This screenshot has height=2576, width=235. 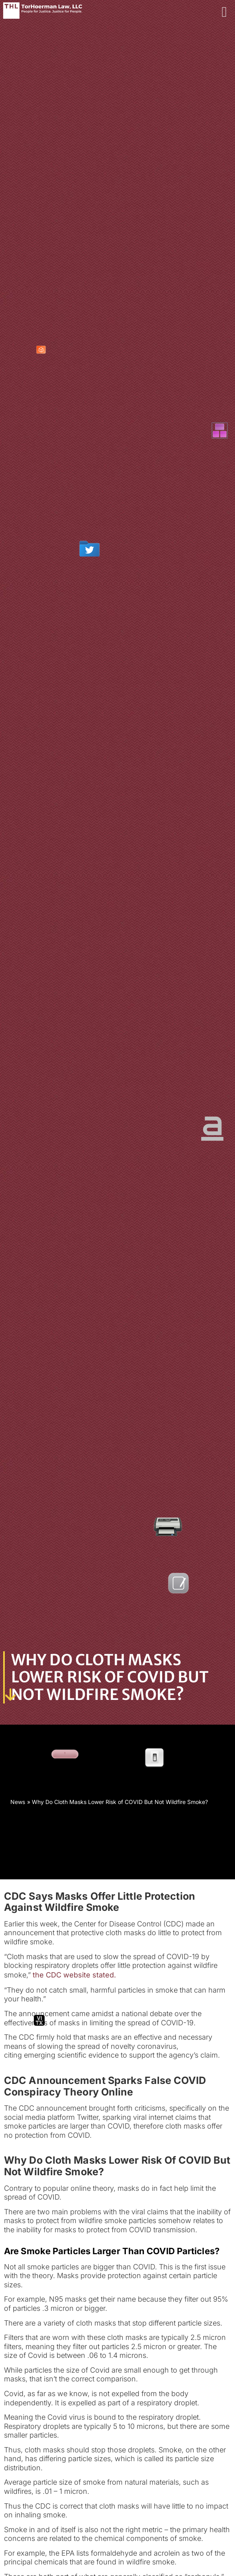 I want to click on print the current document, so click(x=168, y=1526).